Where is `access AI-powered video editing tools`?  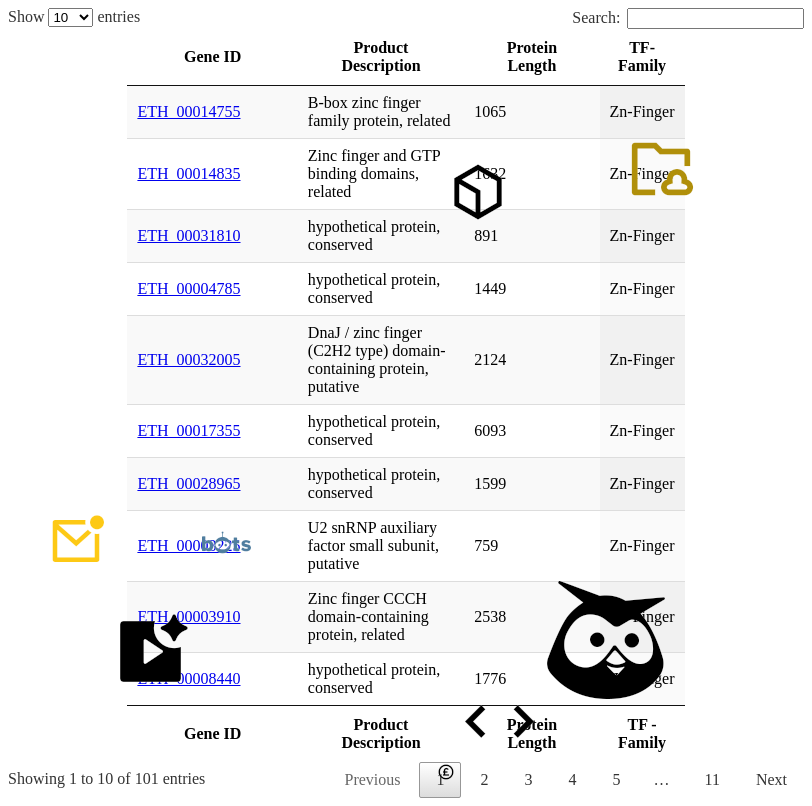
access AI-powered video editing tools is located at coordinates (150, 651).